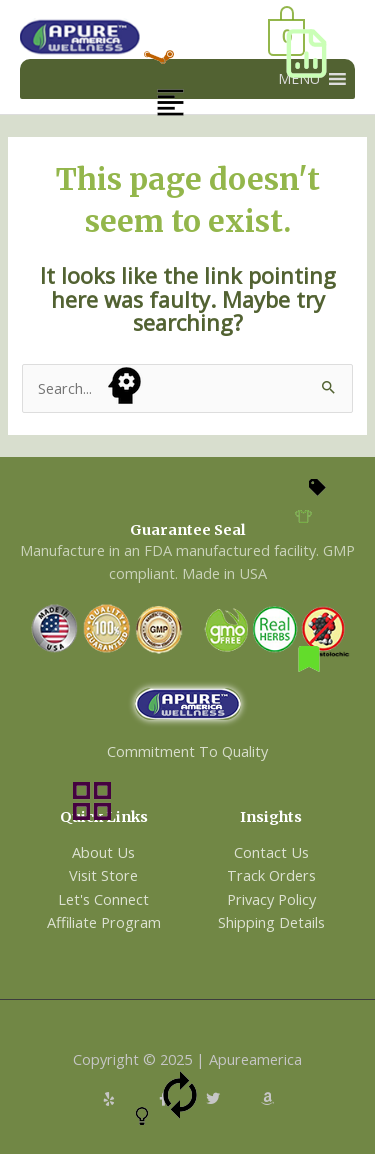 Image resolution: width=375 pixels, height=1154 pixels. What do you see at coordinates (317, 487) in the screenshot?
I see `add a tag or label to an item` at bounding box center [317, 487].